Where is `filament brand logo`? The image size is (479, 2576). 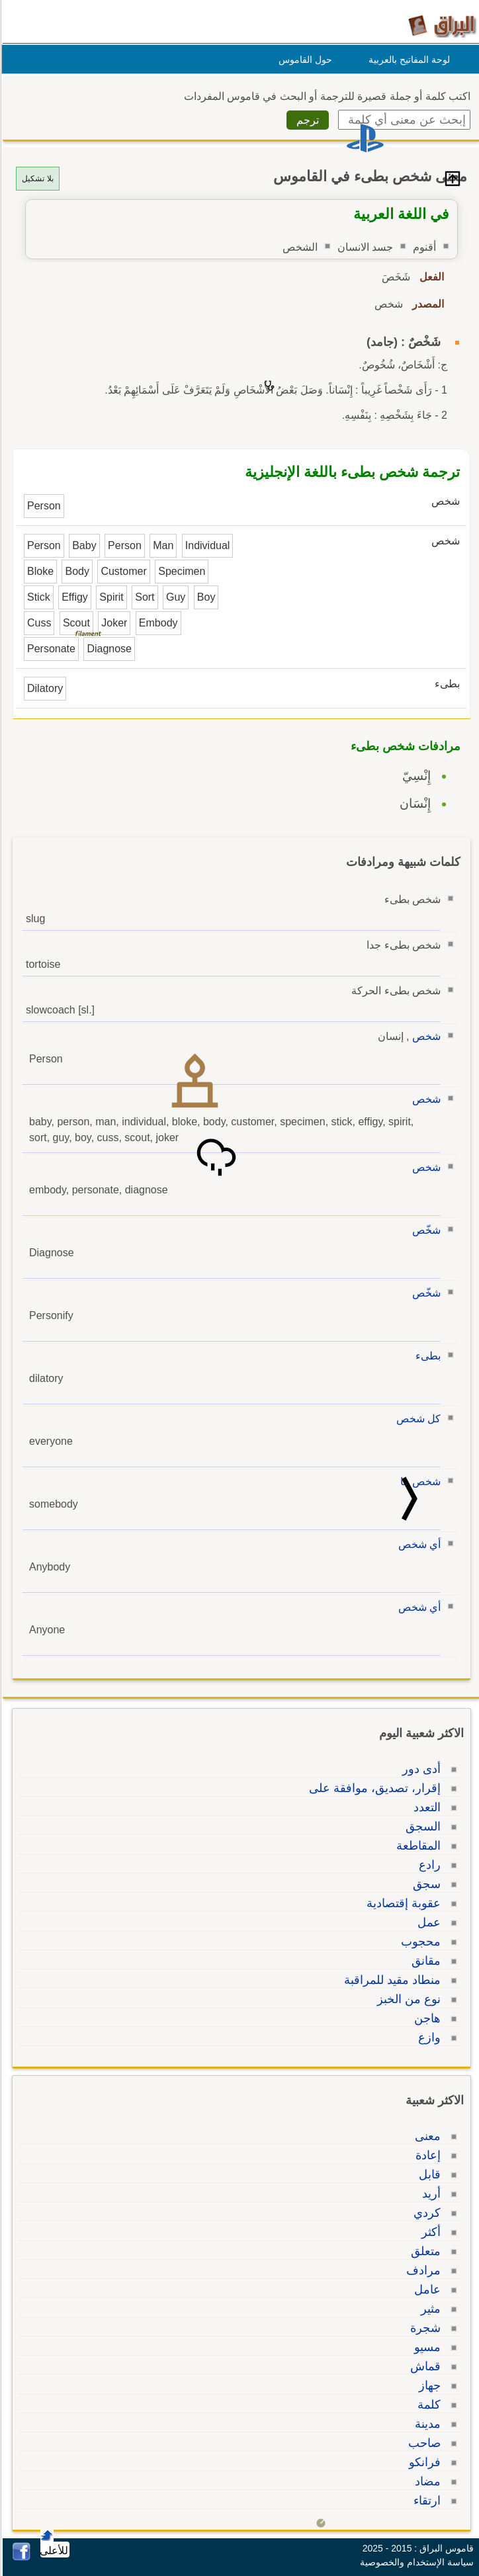
filament brand logo is located at coordinates (88, 633).